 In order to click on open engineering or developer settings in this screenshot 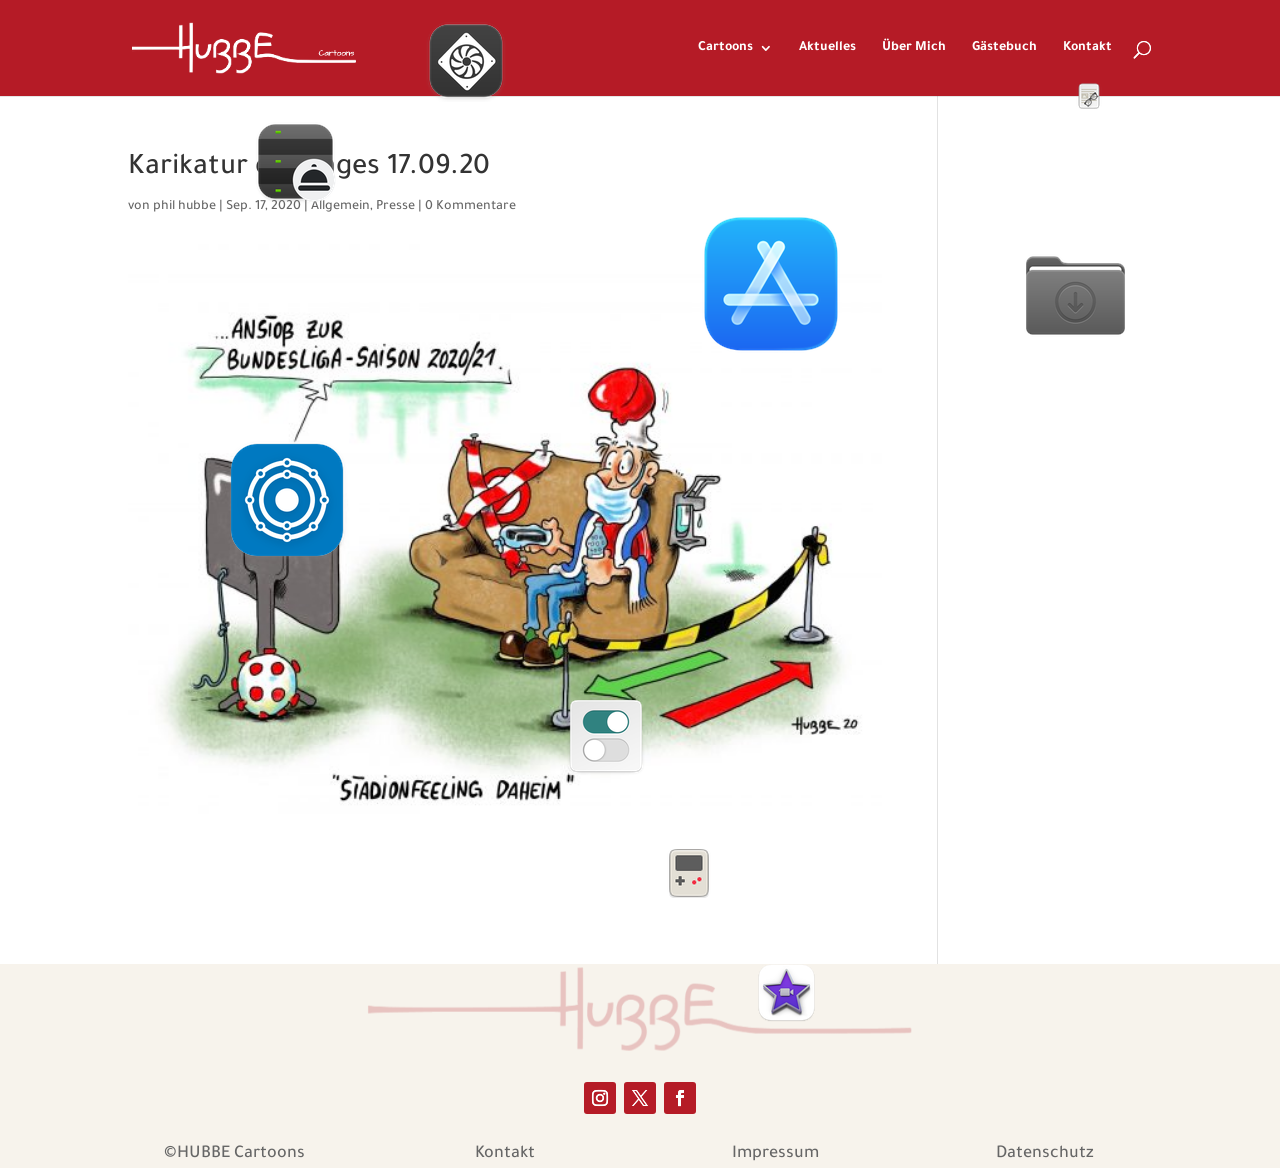, I will do `click(466, 62)`.